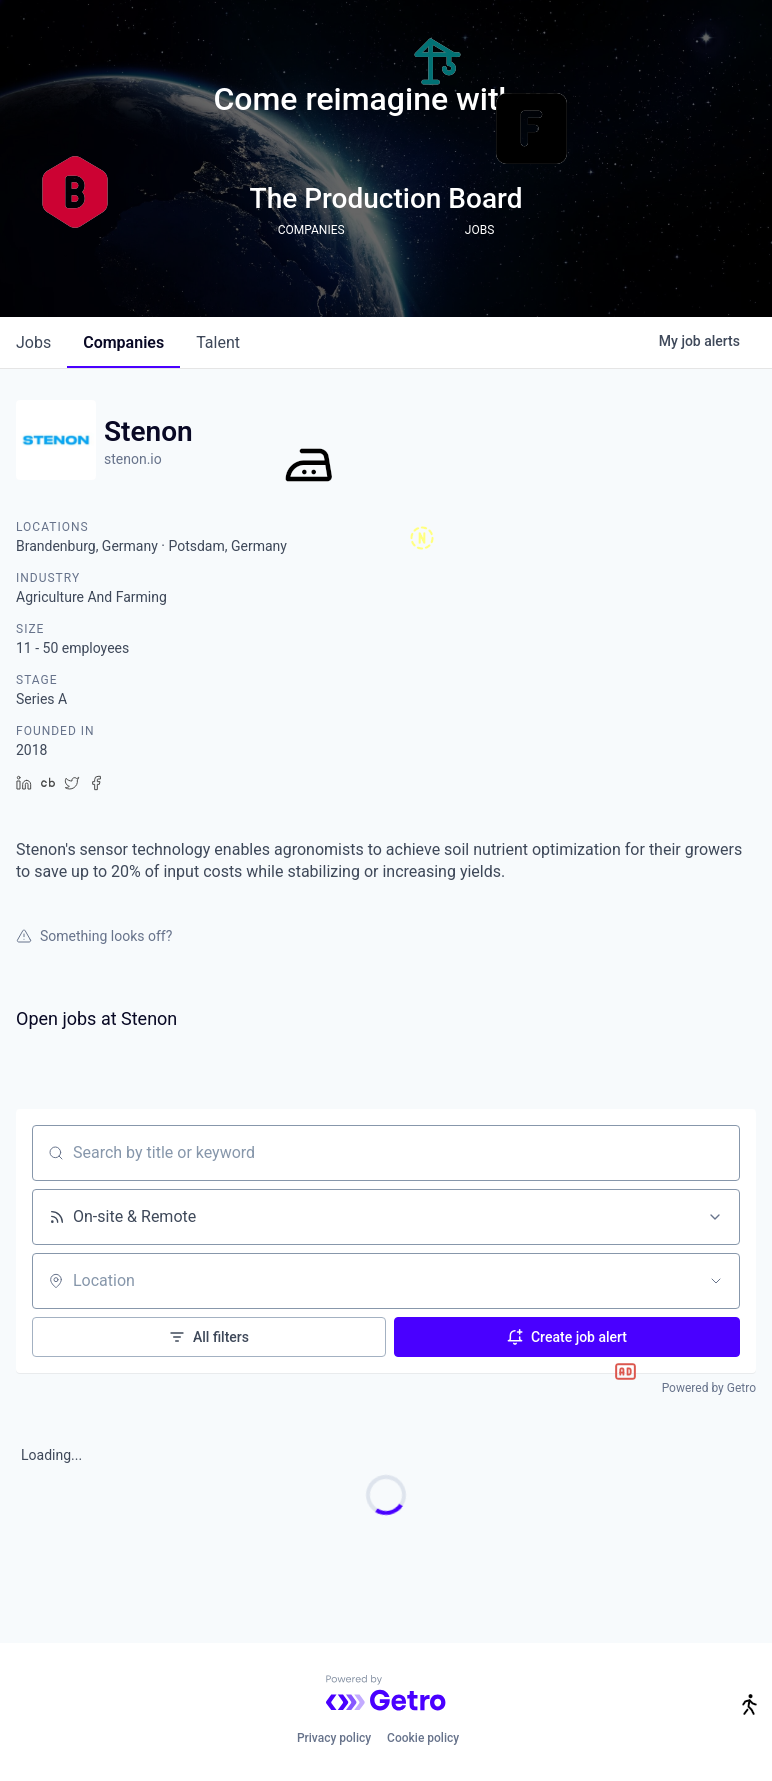 This screenshot has width=772, height=1781. What do you see at coordinates (422, 538) in the screenshot?
I see `indicates a draft or pending status for an item` at bounding box center [422, 538].